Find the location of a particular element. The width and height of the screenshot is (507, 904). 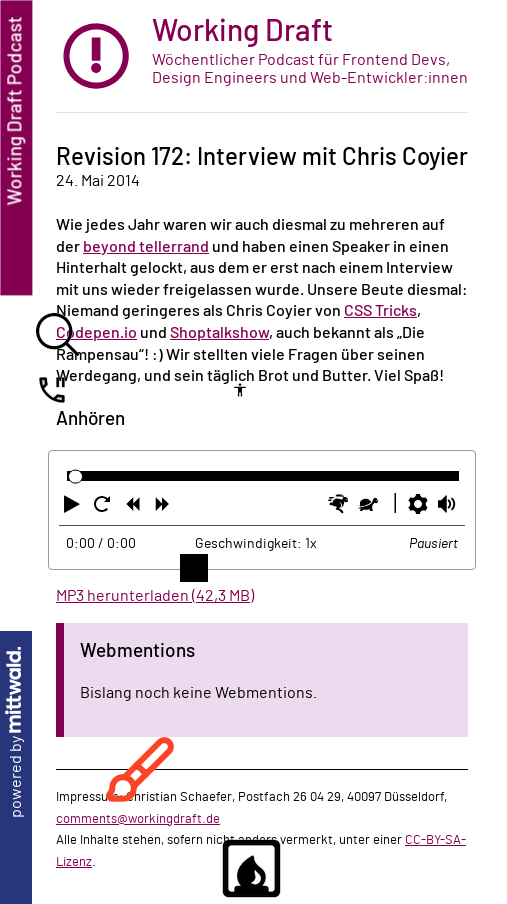

call on hold is located at coordinates (52, 390).